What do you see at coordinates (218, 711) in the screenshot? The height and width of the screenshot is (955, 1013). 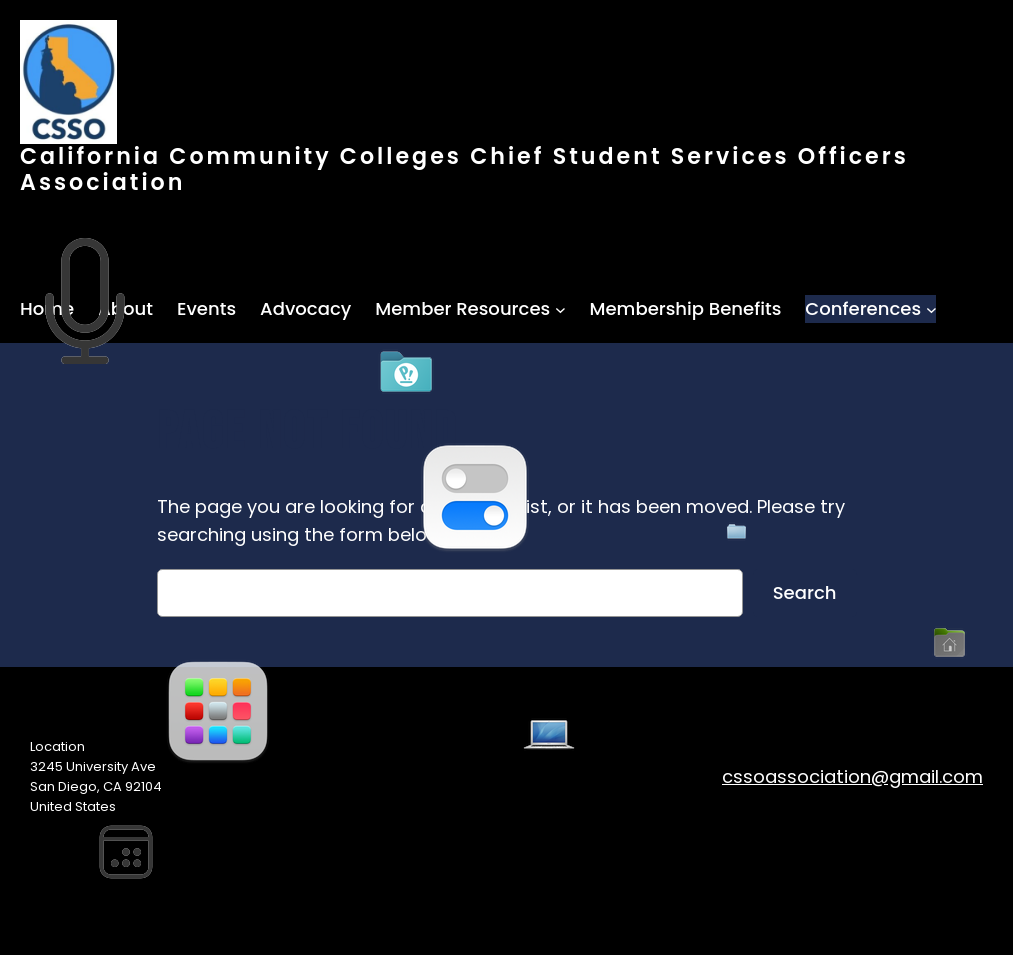 I see `open the app launcher to view all applications` at bounding box center [218, 711].